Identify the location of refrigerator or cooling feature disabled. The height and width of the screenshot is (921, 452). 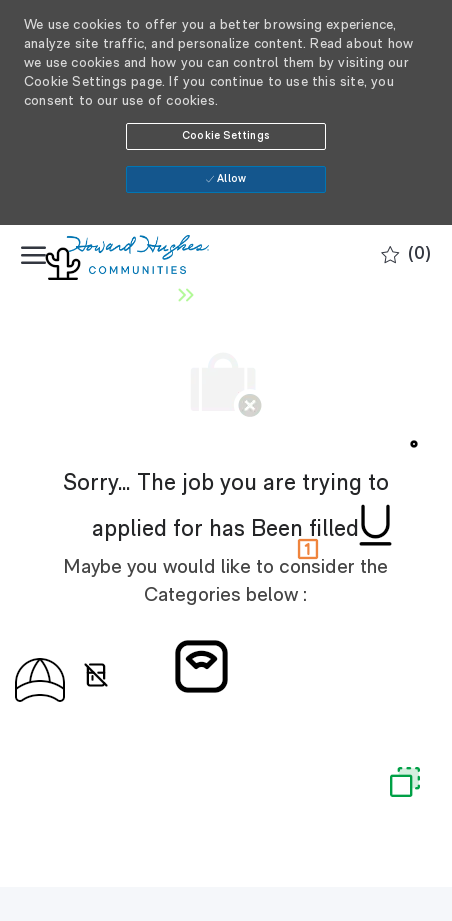
(96, 675).